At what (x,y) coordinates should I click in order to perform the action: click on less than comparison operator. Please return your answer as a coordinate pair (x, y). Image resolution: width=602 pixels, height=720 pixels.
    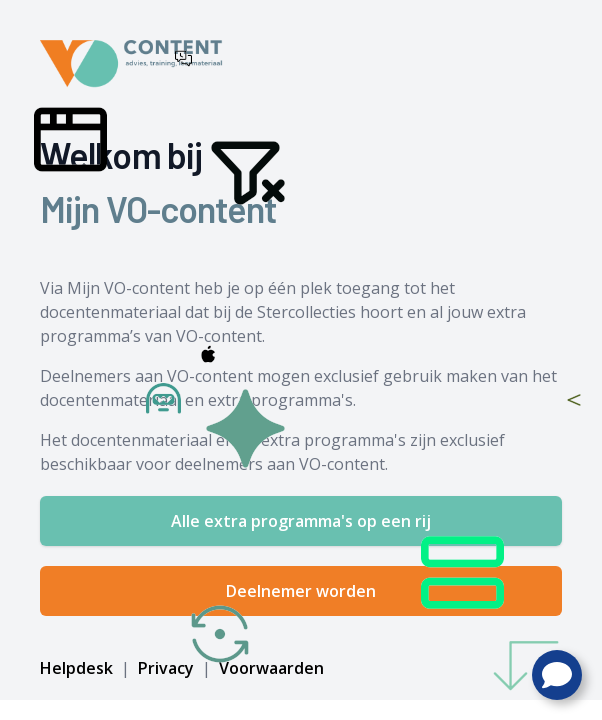
    Looking at the image, I should click on (574, 400).